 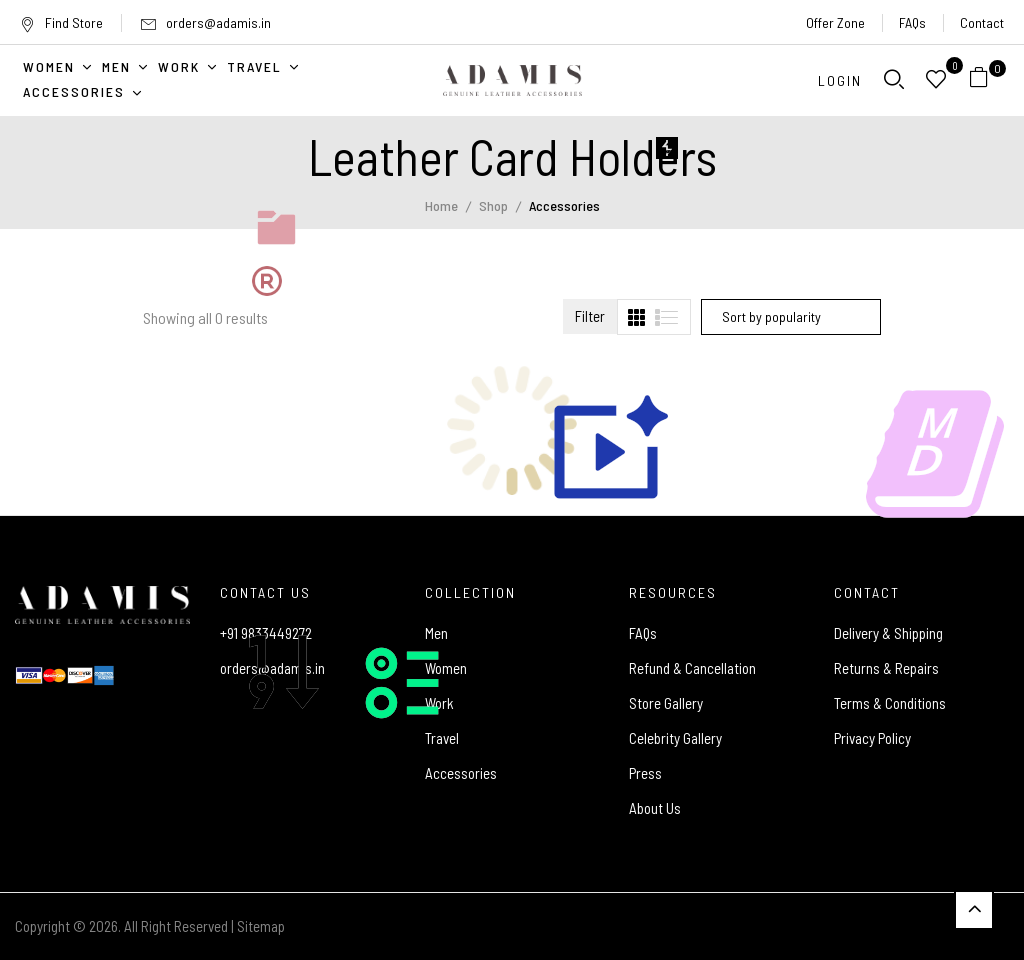 I want to click on select an option from a list, so click(x=403, y=683).